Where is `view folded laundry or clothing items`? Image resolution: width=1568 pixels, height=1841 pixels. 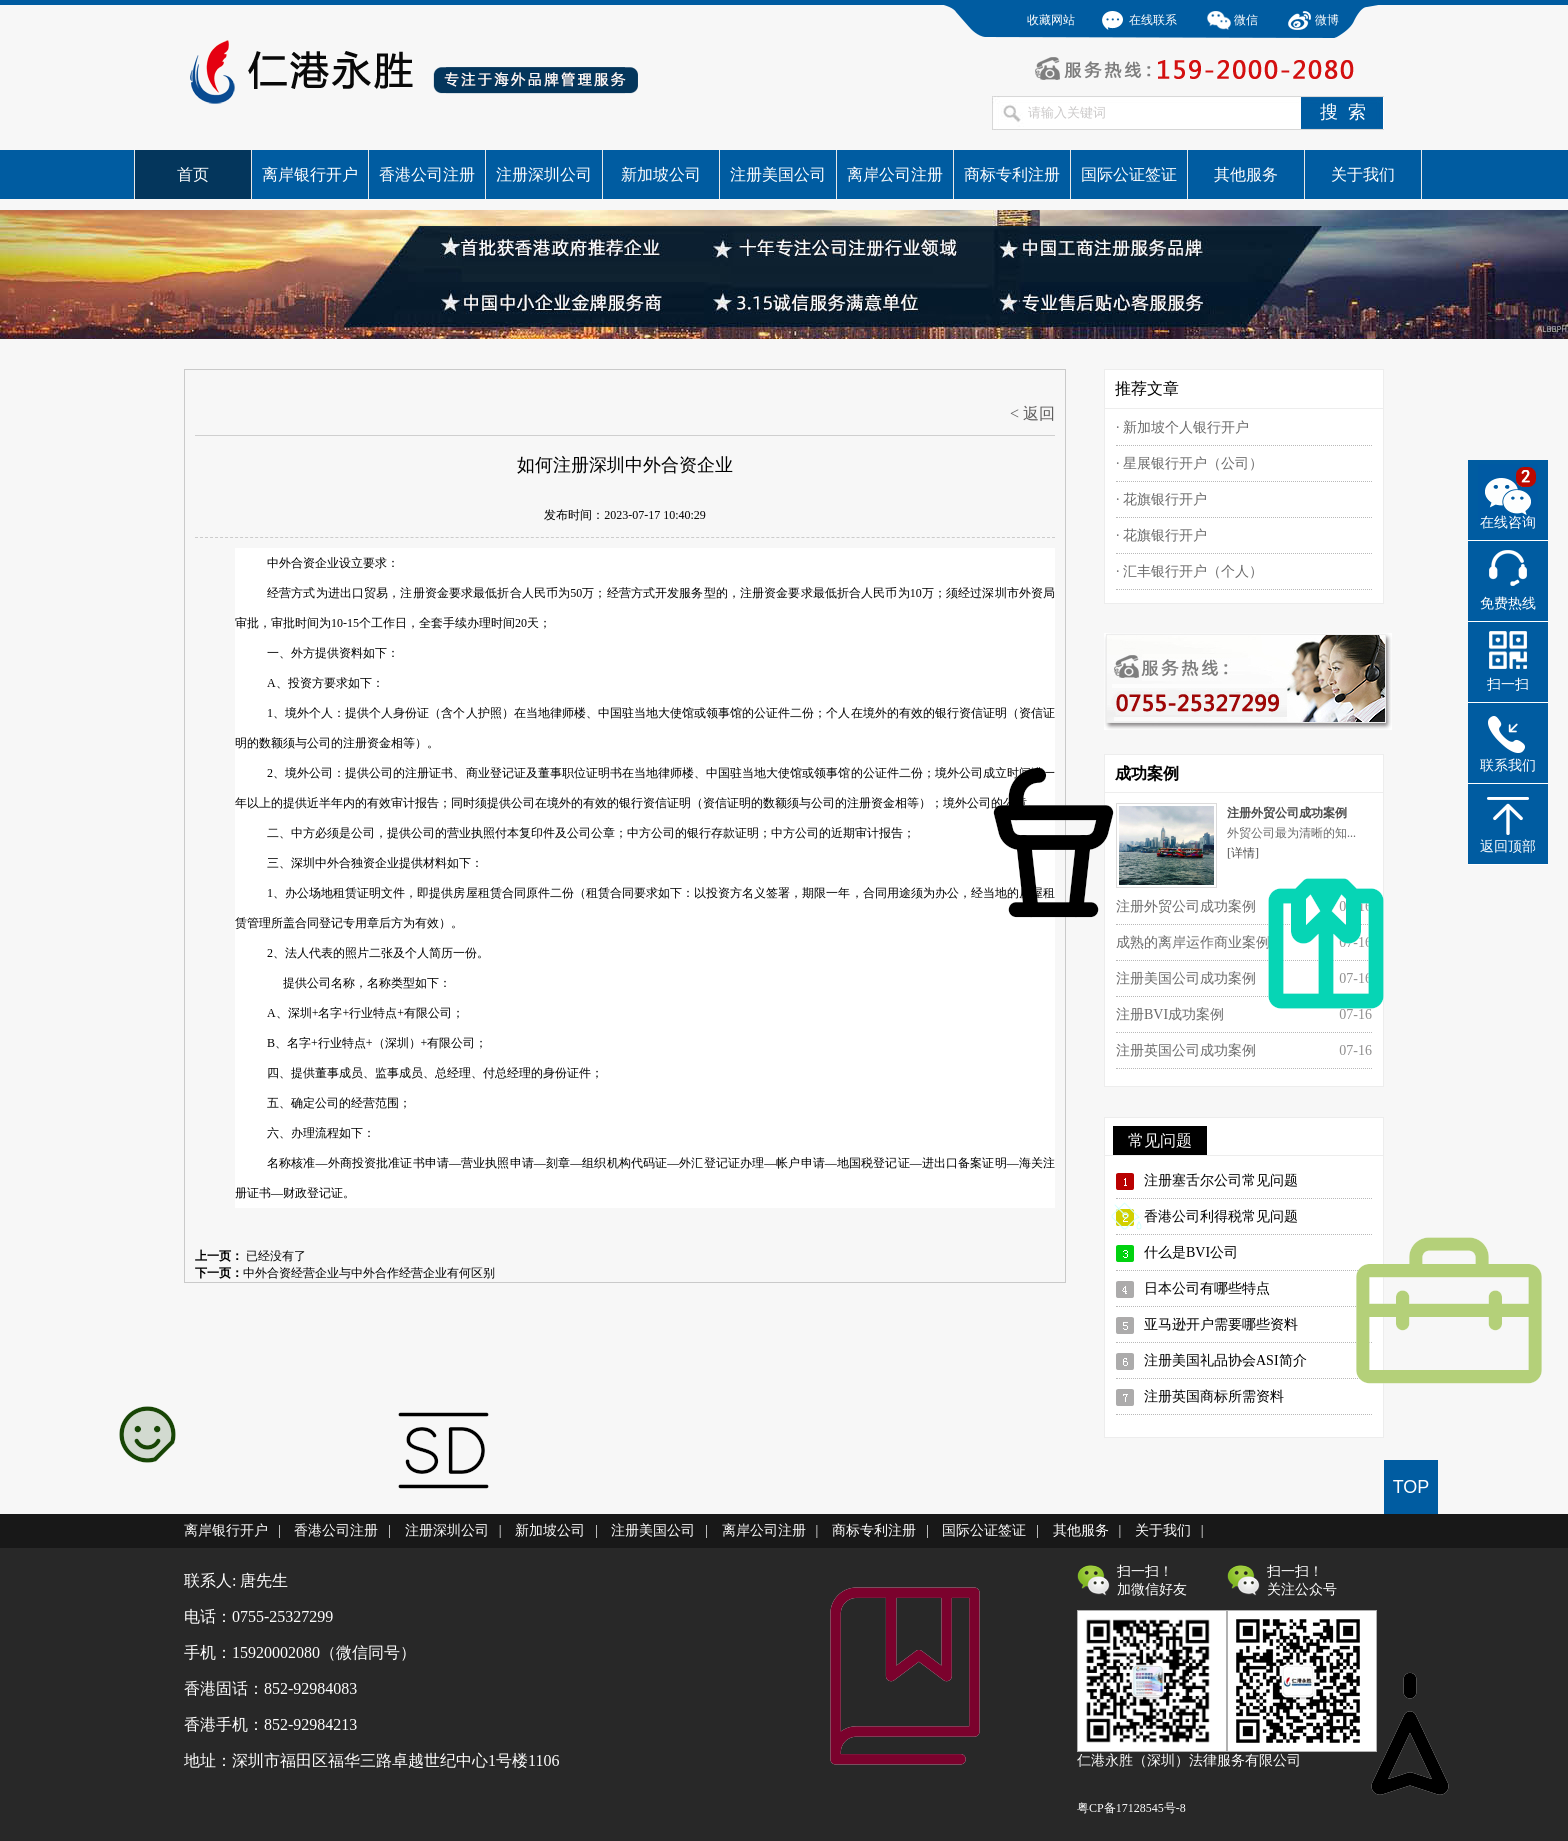
view folded laundry or clothing items is located at coordinates (1326, 946).